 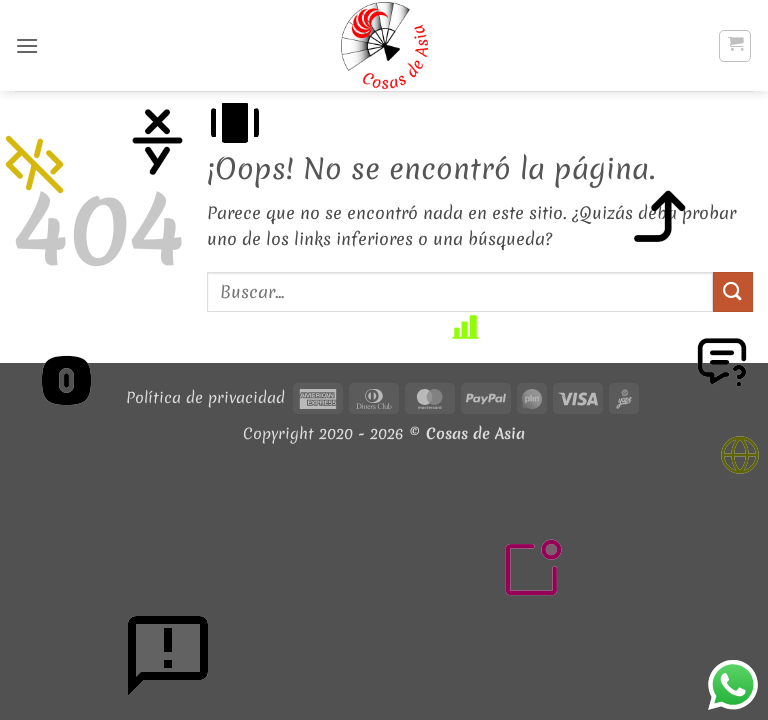 What do you see at coordinates (34, 164) in the screenshot?
I see `code view disabled or unavailable` at bounding box center [34, 164].